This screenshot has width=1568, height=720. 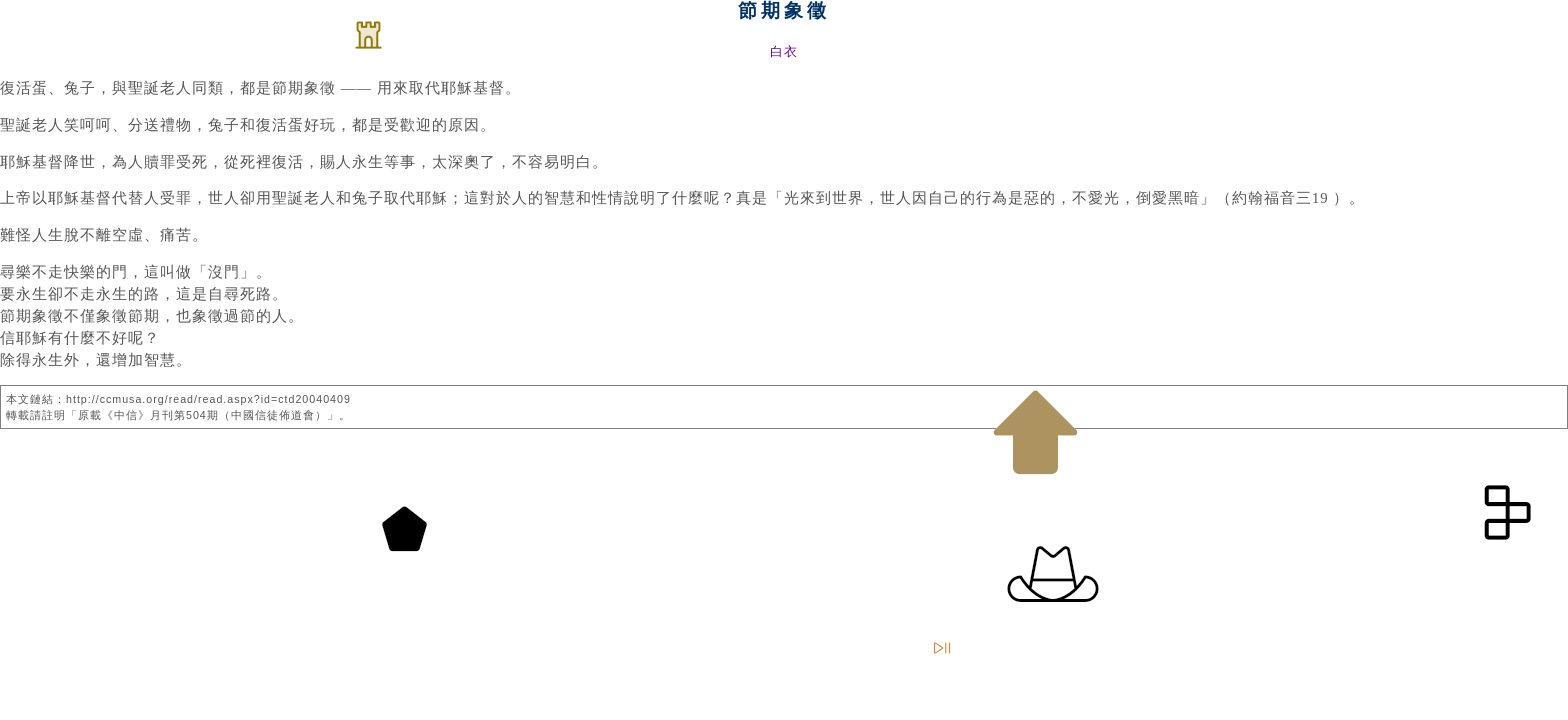 What do you see at coordinates (404, 530) in the screenshot?
I see `indicates a pentagon shape or geometric element` at bounding box center [404, 530].